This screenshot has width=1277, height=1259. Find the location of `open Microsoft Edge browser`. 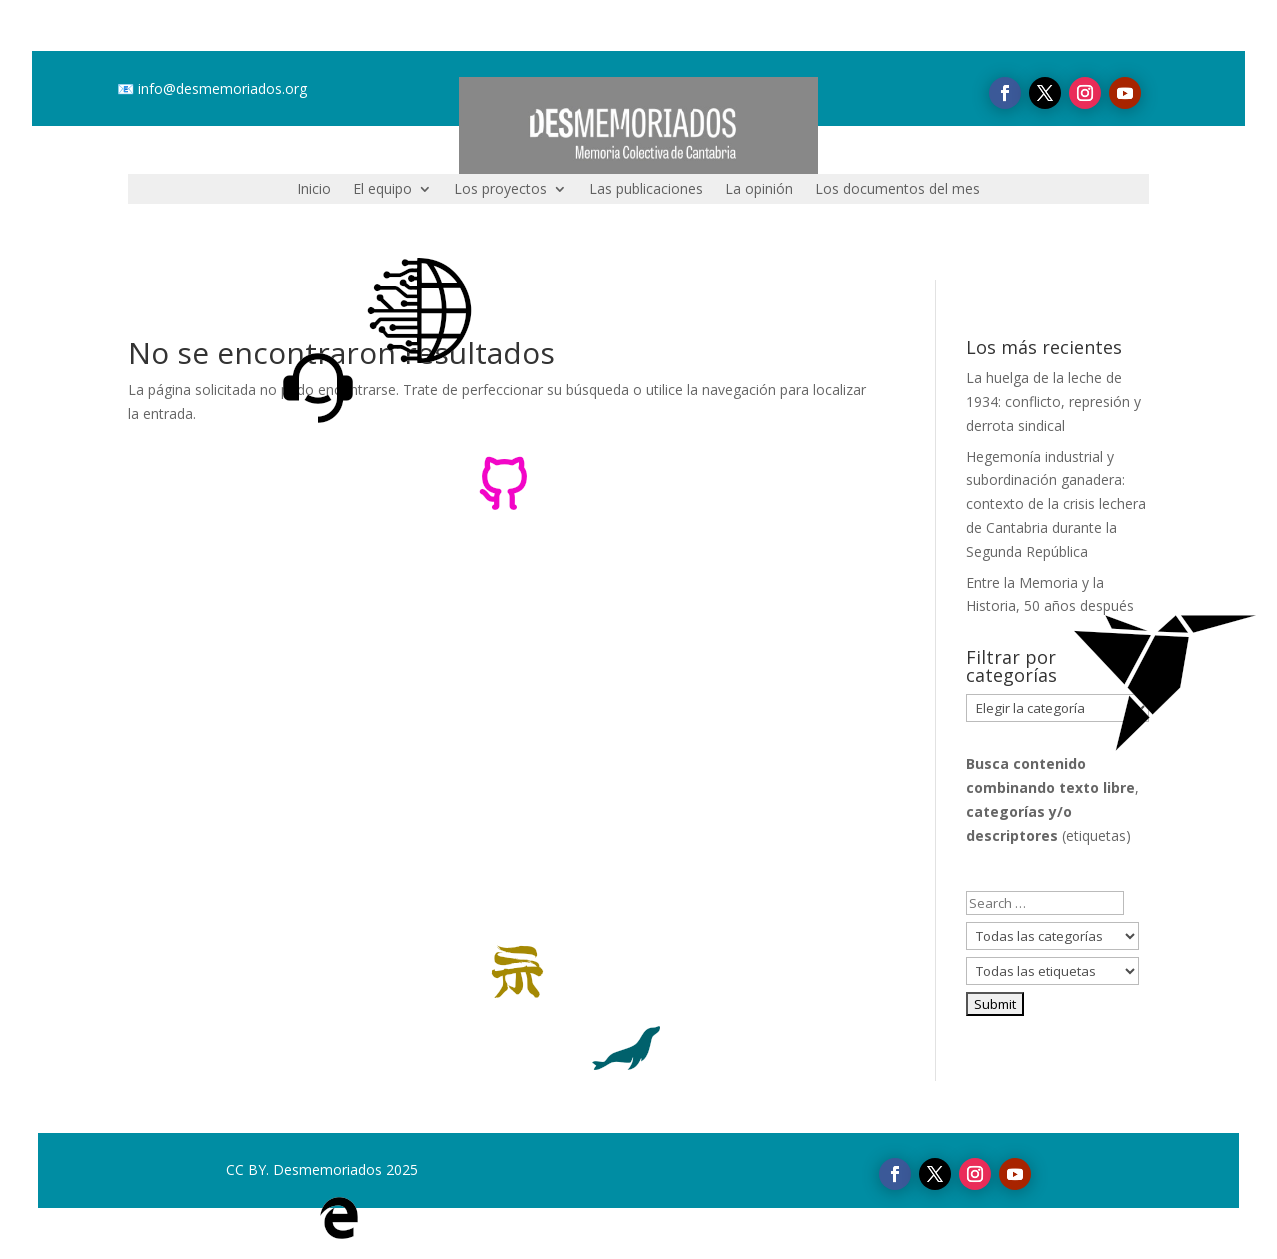

open Microsoft Edge browser is located at coordinates (339, 1218).